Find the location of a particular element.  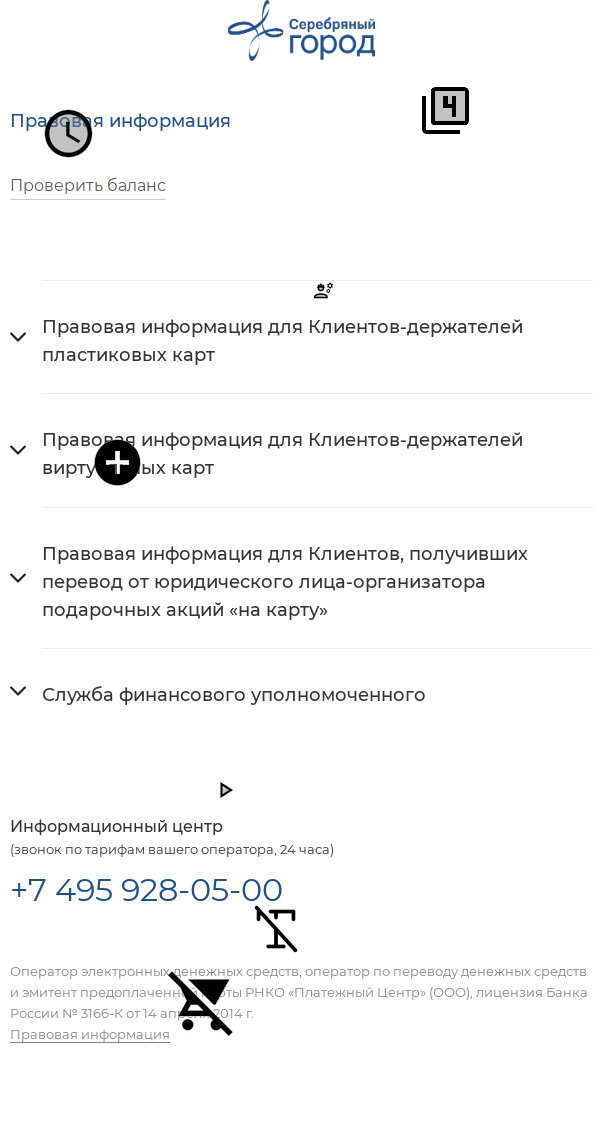

add a new item is located at coordinates (117, 462).